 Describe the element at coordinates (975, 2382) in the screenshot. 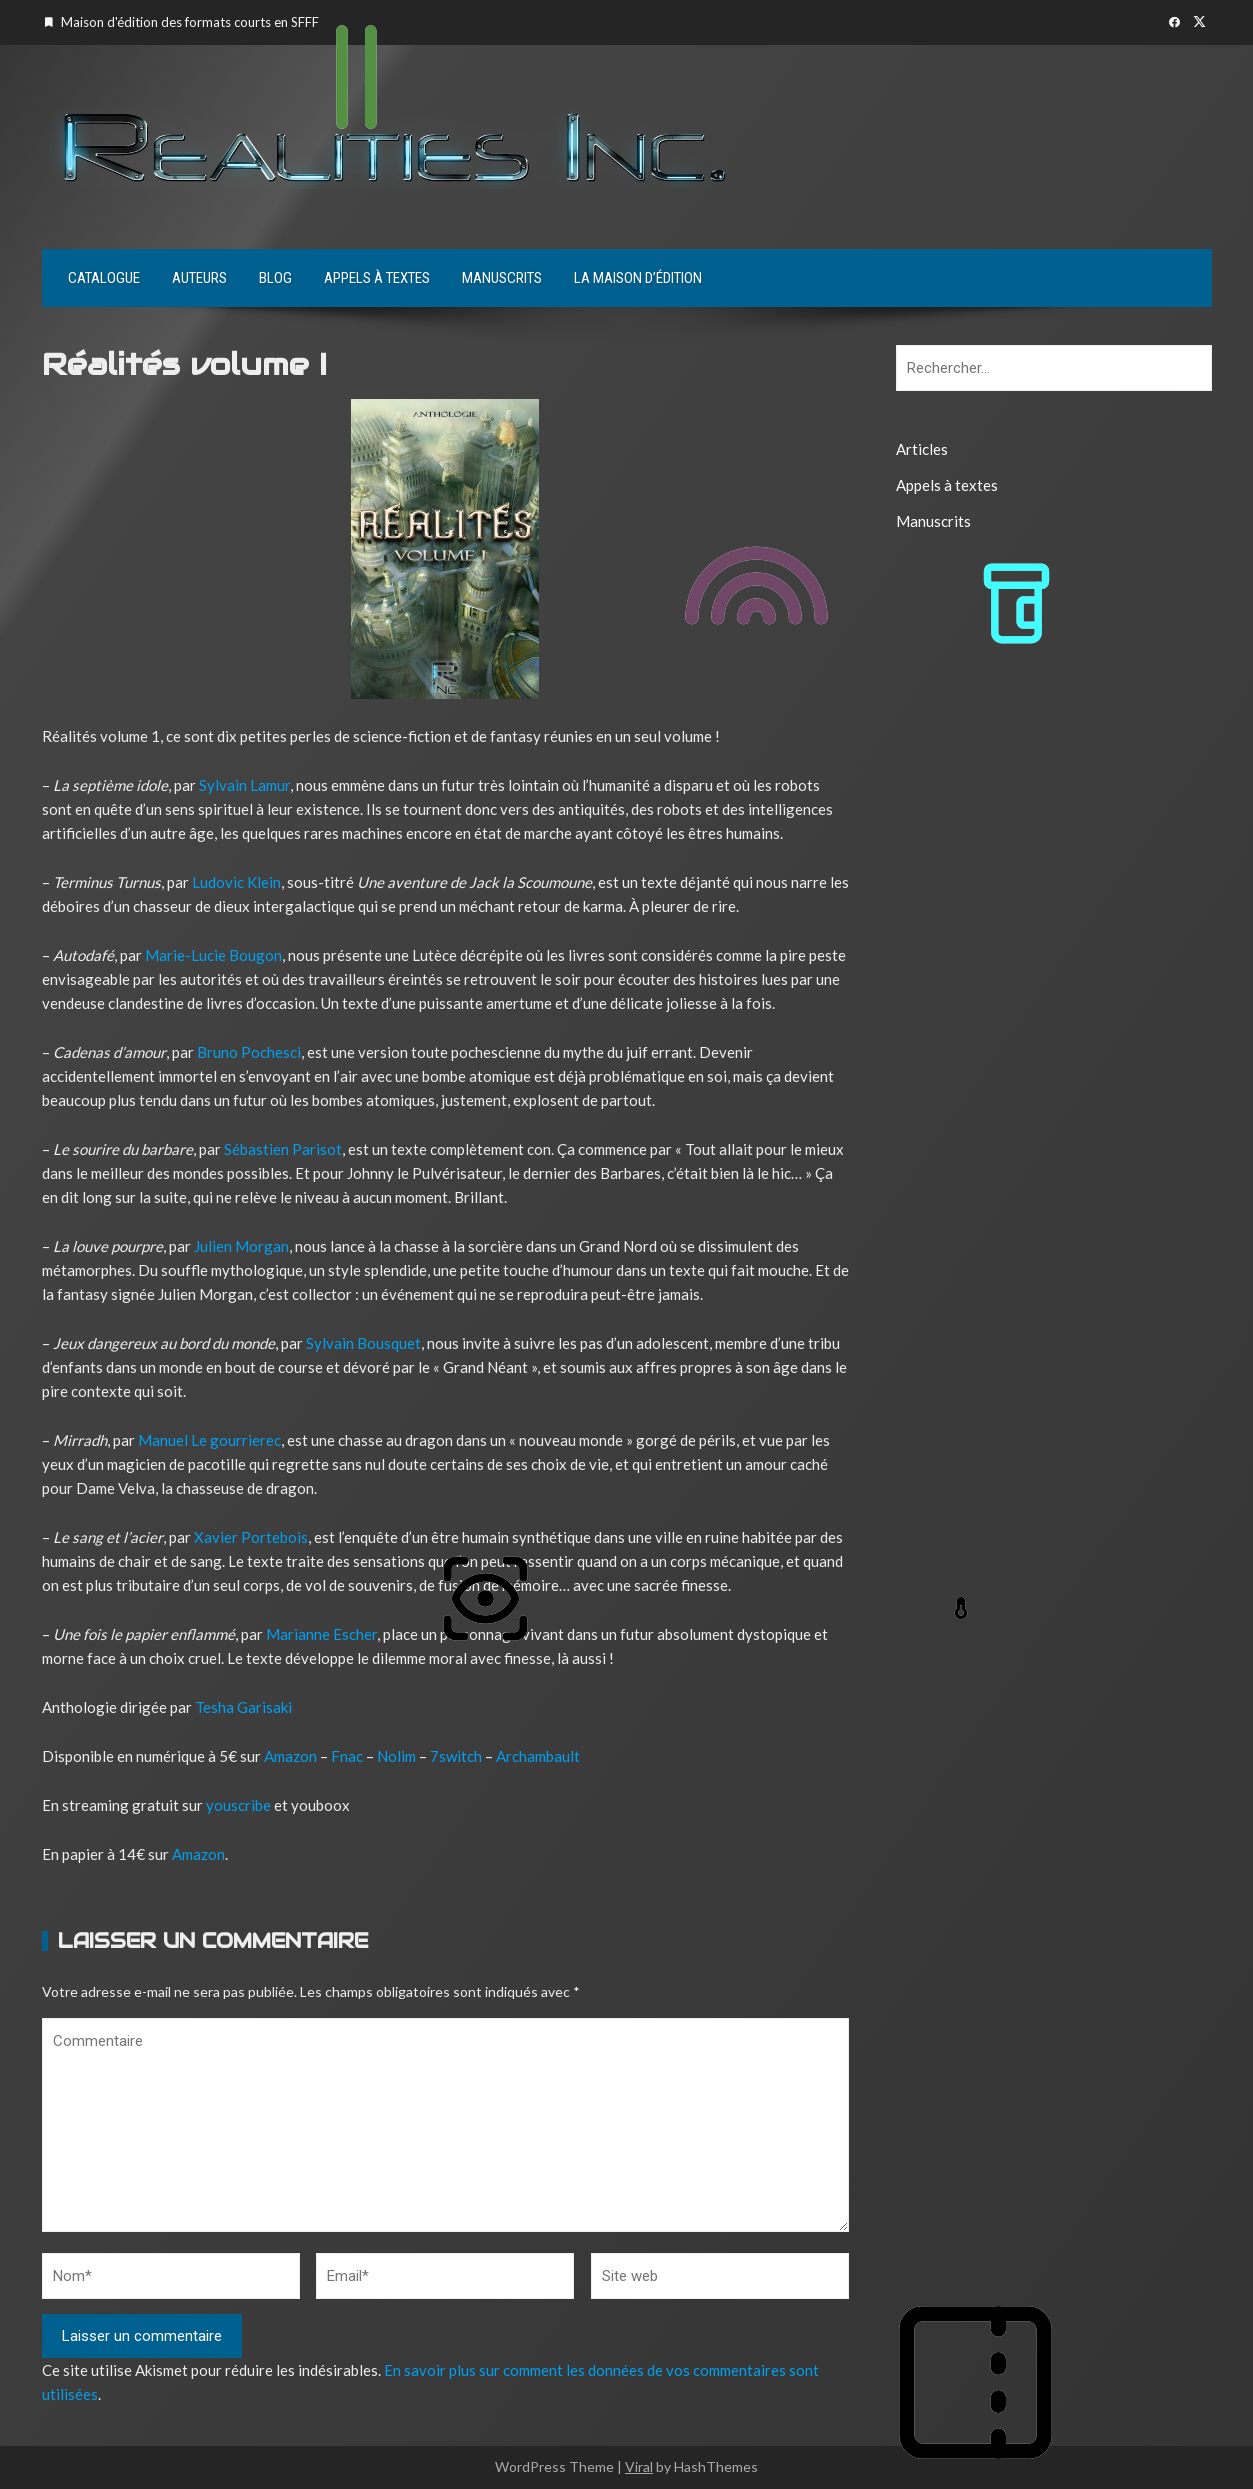

I see `toggle optional right sidebar panel` at that location.